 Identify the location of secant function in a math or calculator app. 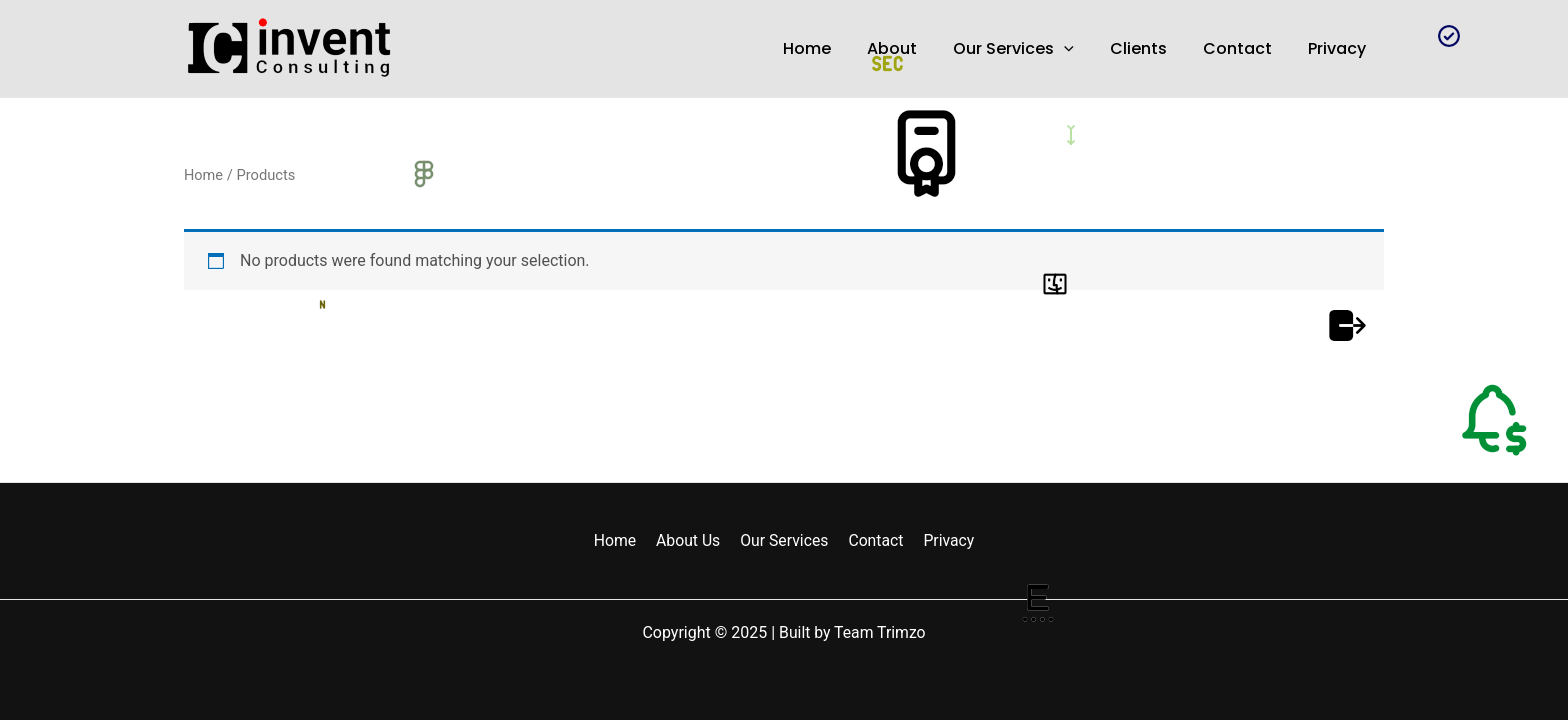
(887, 63).